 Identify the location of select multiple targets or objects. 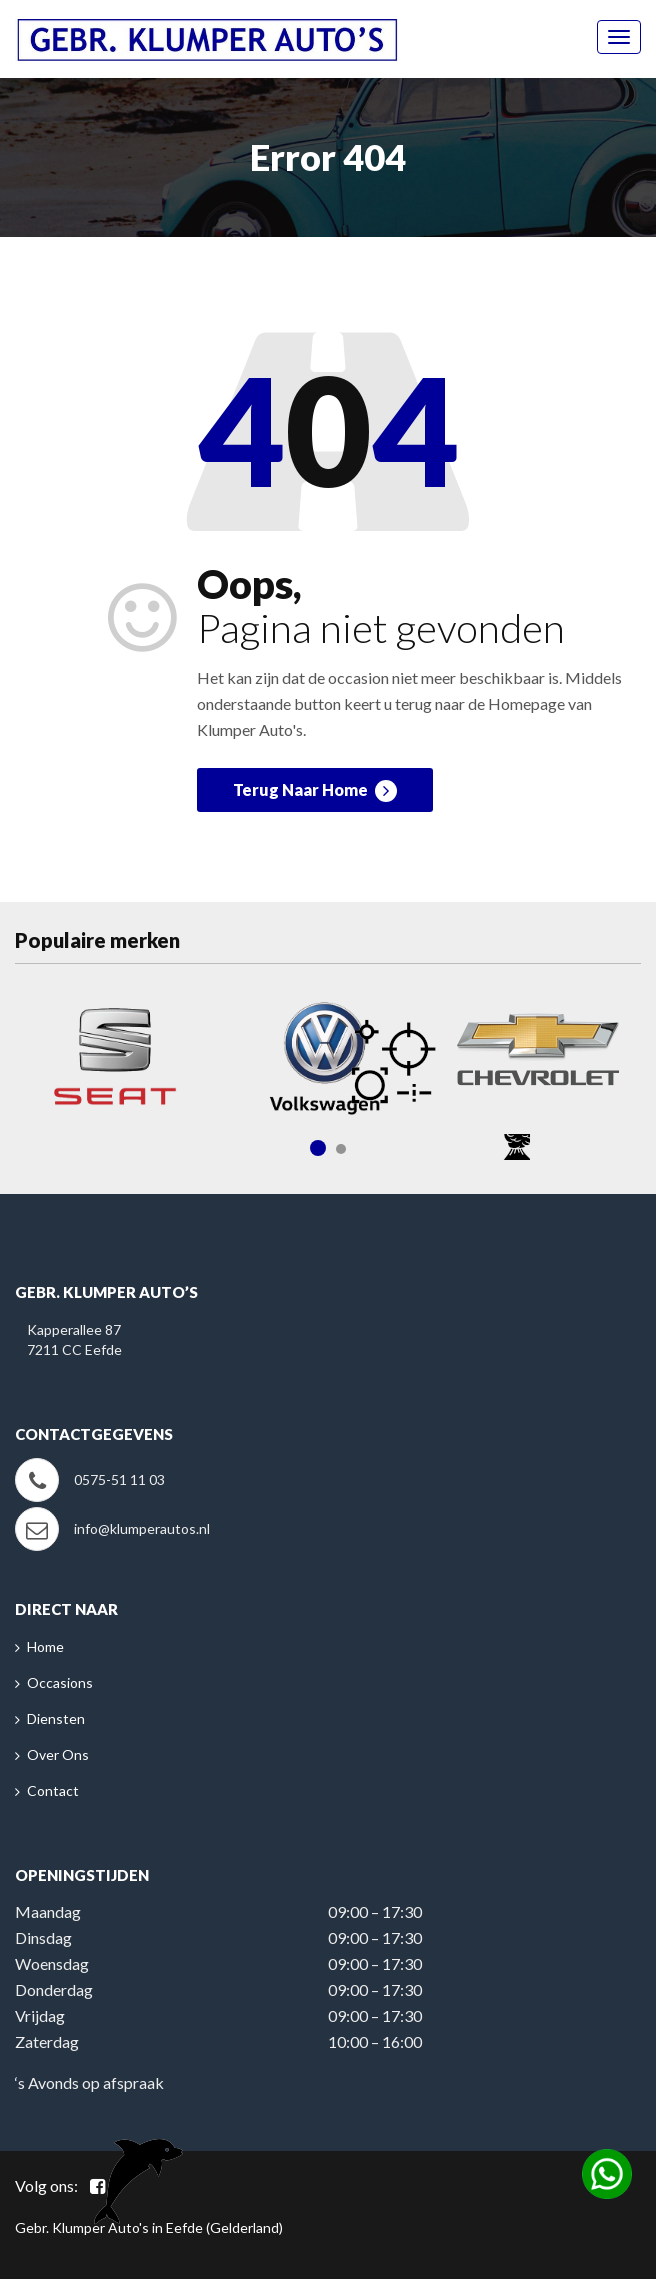
(391, 1061).